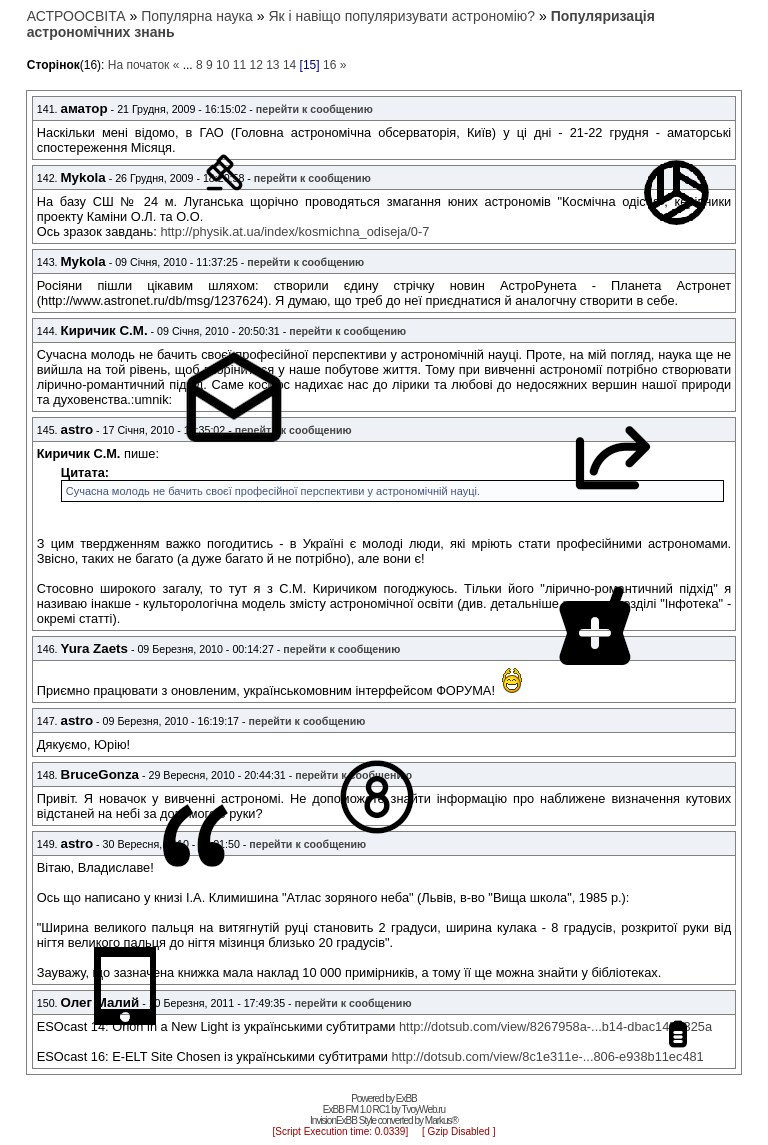 This screenshot has width=768, height=1145. I want to click on view draft messages, so click(234, 404).